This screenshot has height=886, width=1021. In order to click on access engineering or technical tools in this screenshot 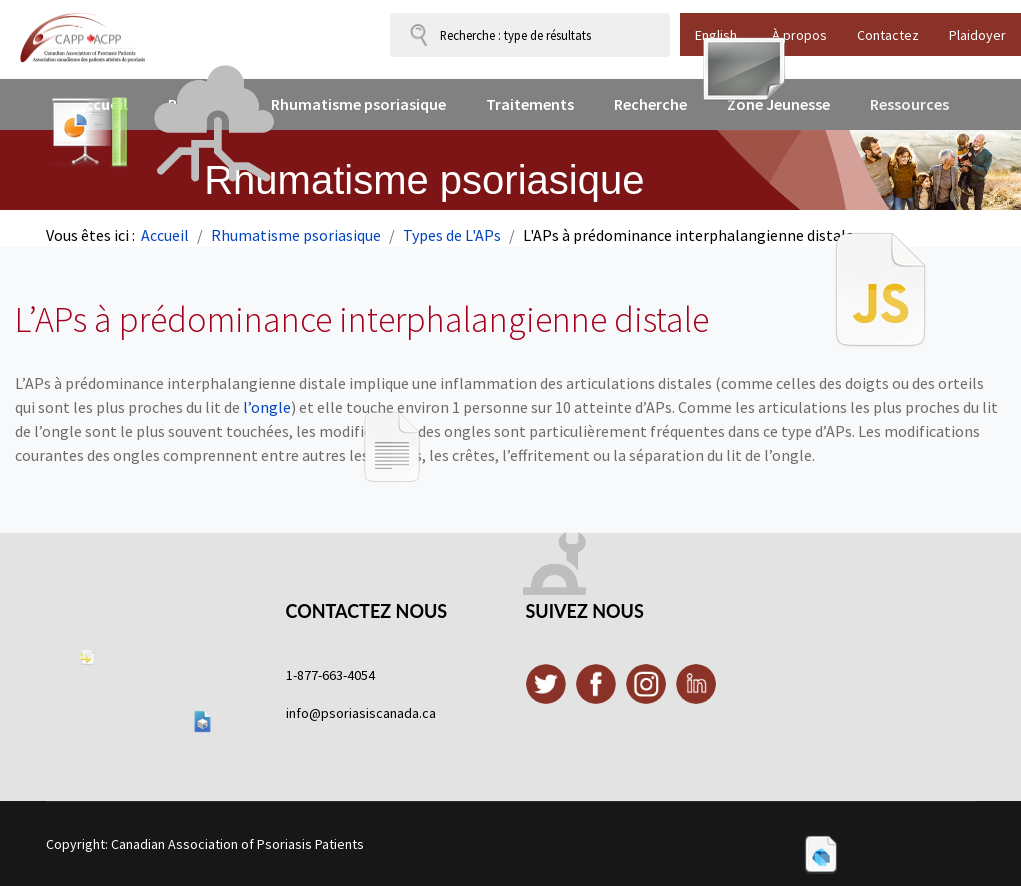, I will do `click(554, 563)`.